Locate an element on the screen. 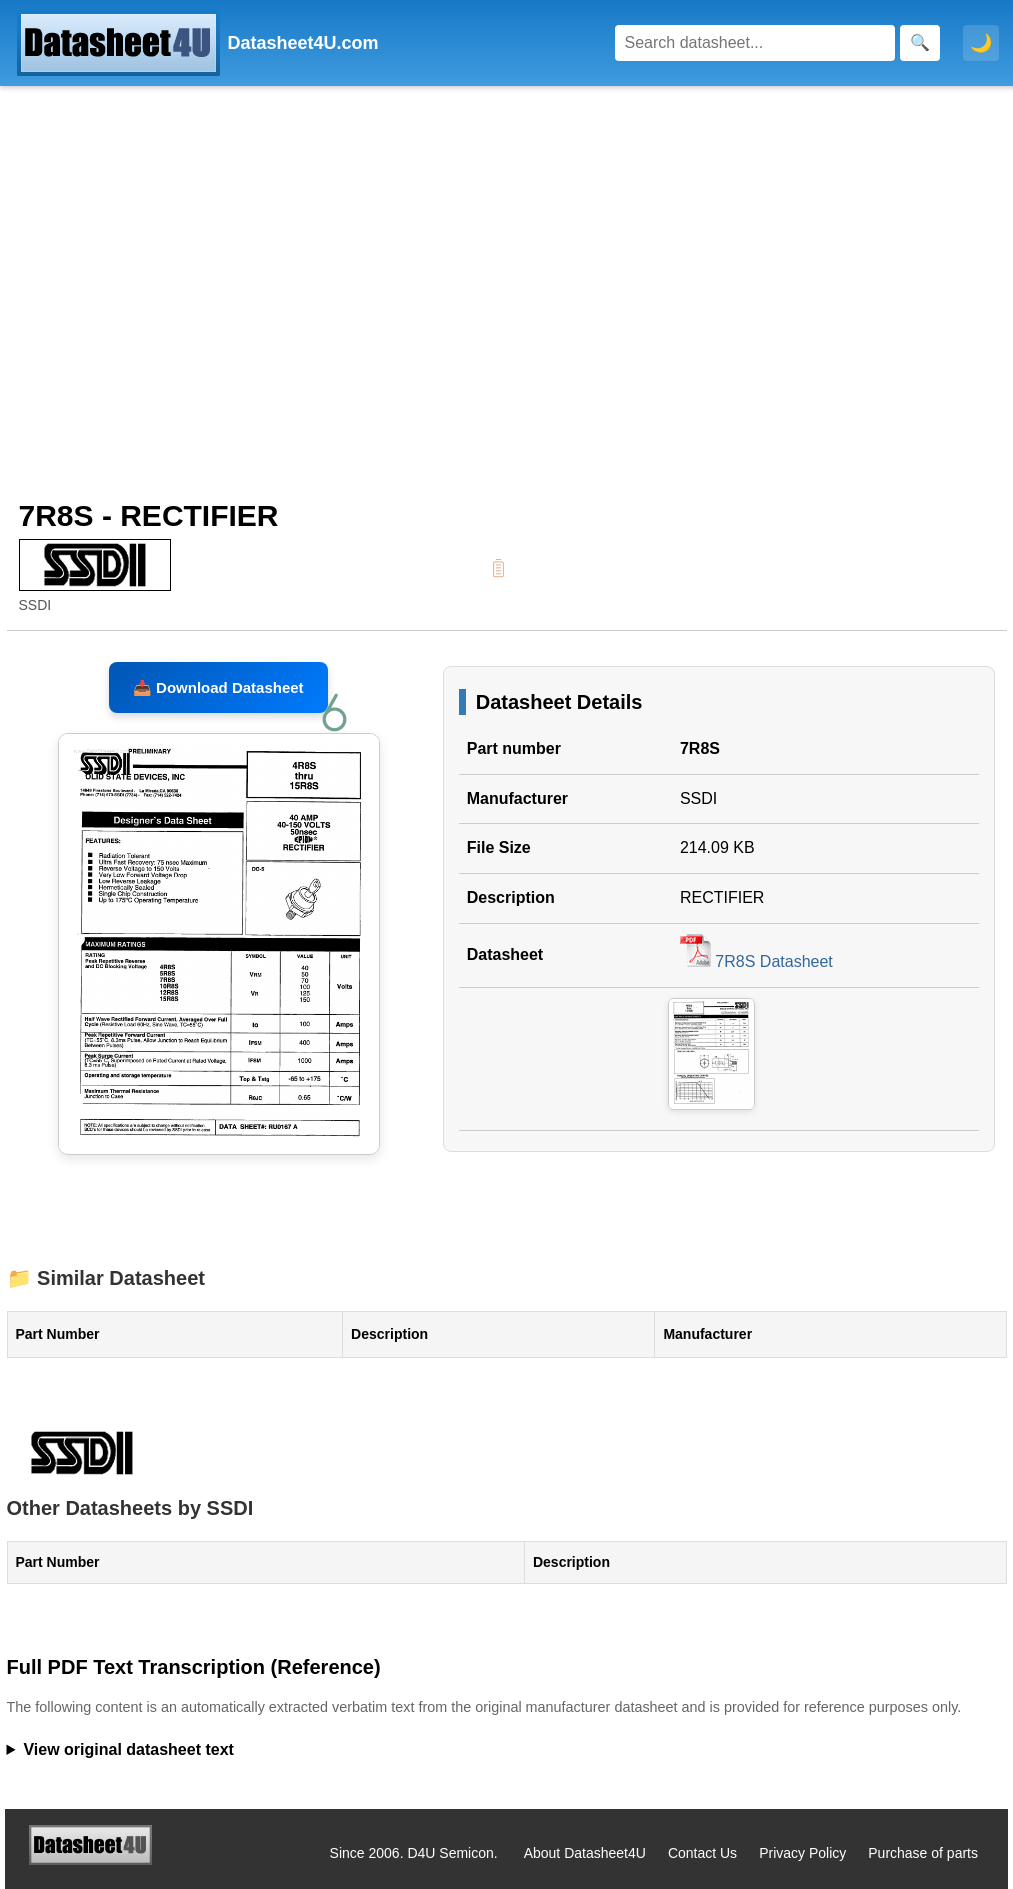 Image resolution: width=1013 pixels, height=1889 pixels. indicates the number six in a list or sequence is located at coordinates (334, 712).